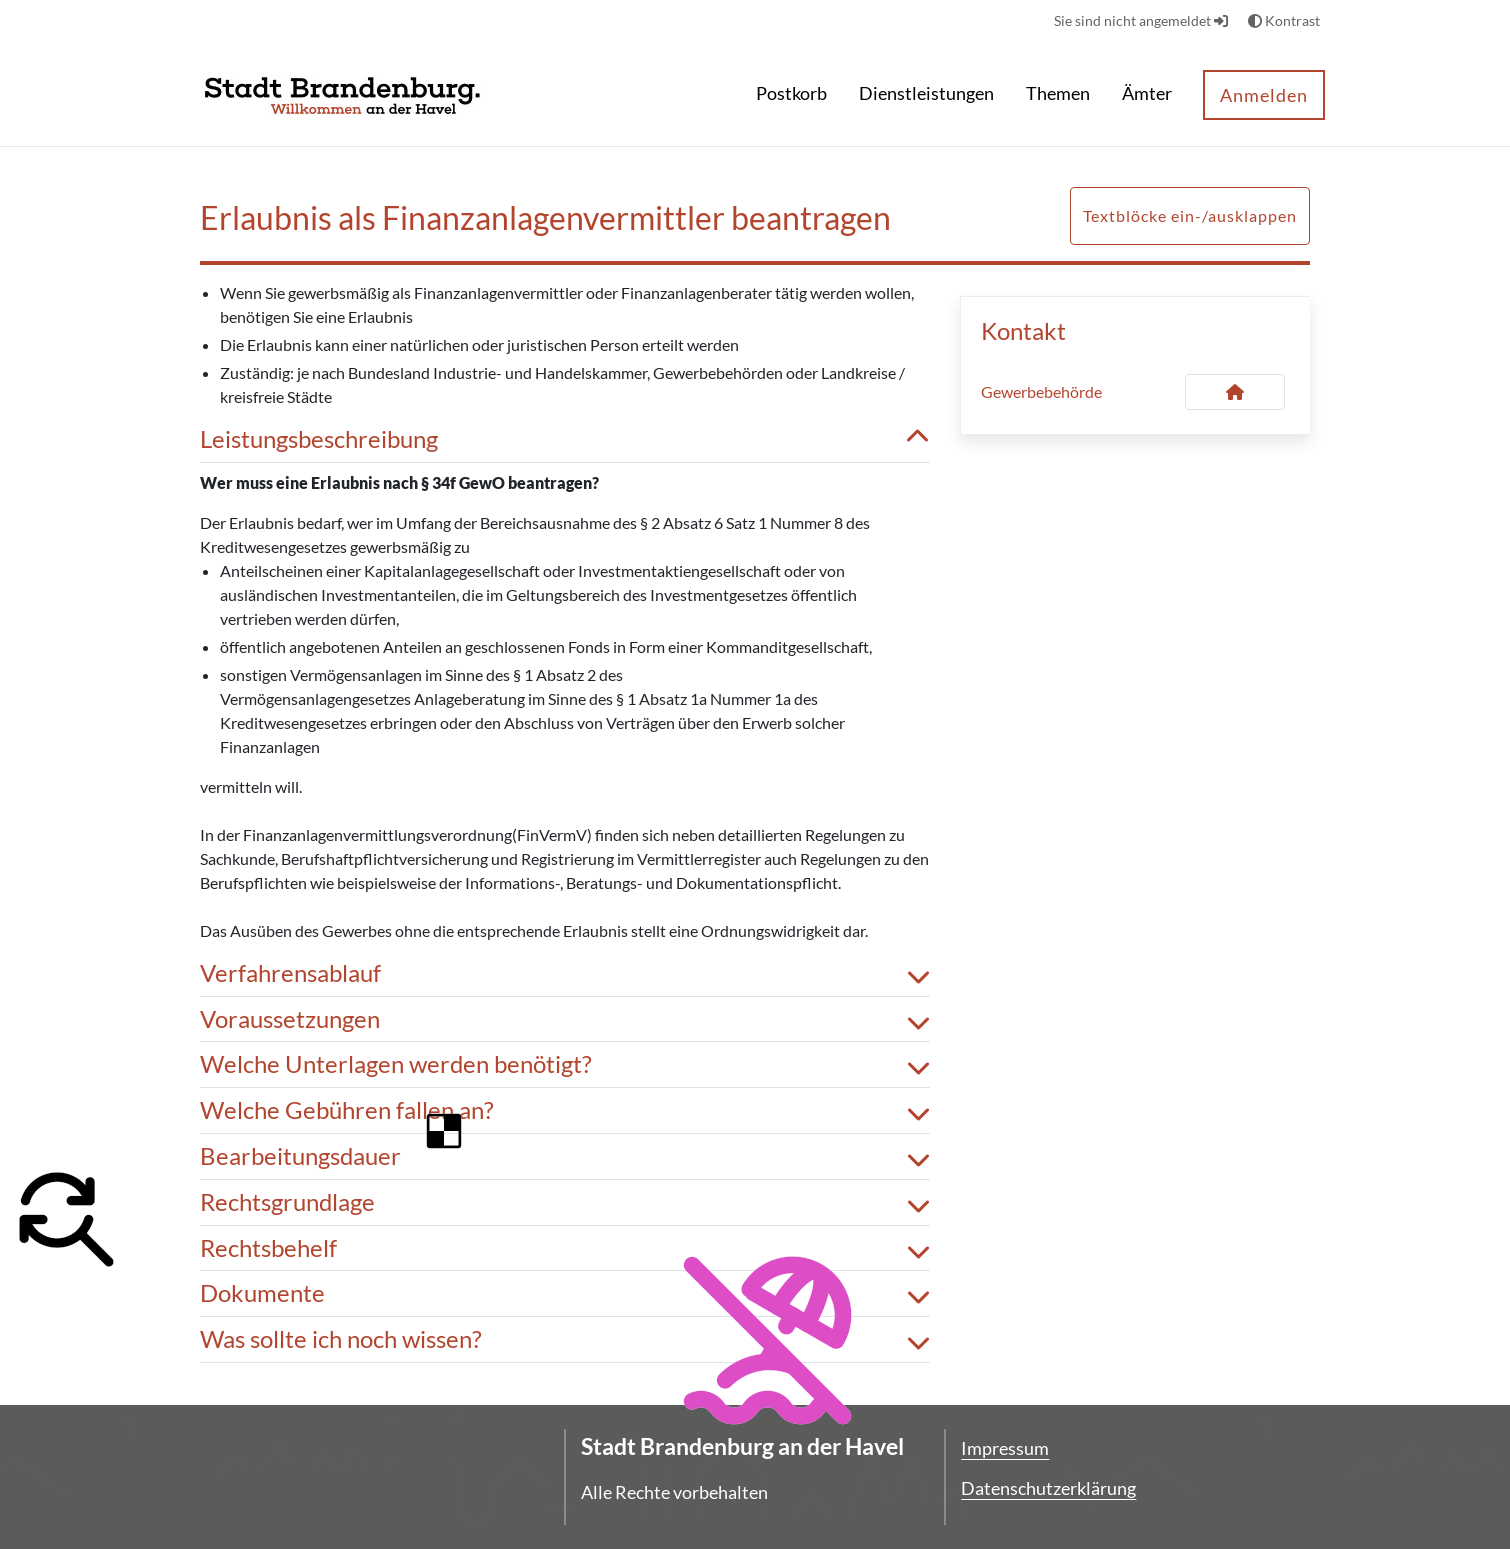  I want to click on replace current search or find another result, so click(66, 1219).